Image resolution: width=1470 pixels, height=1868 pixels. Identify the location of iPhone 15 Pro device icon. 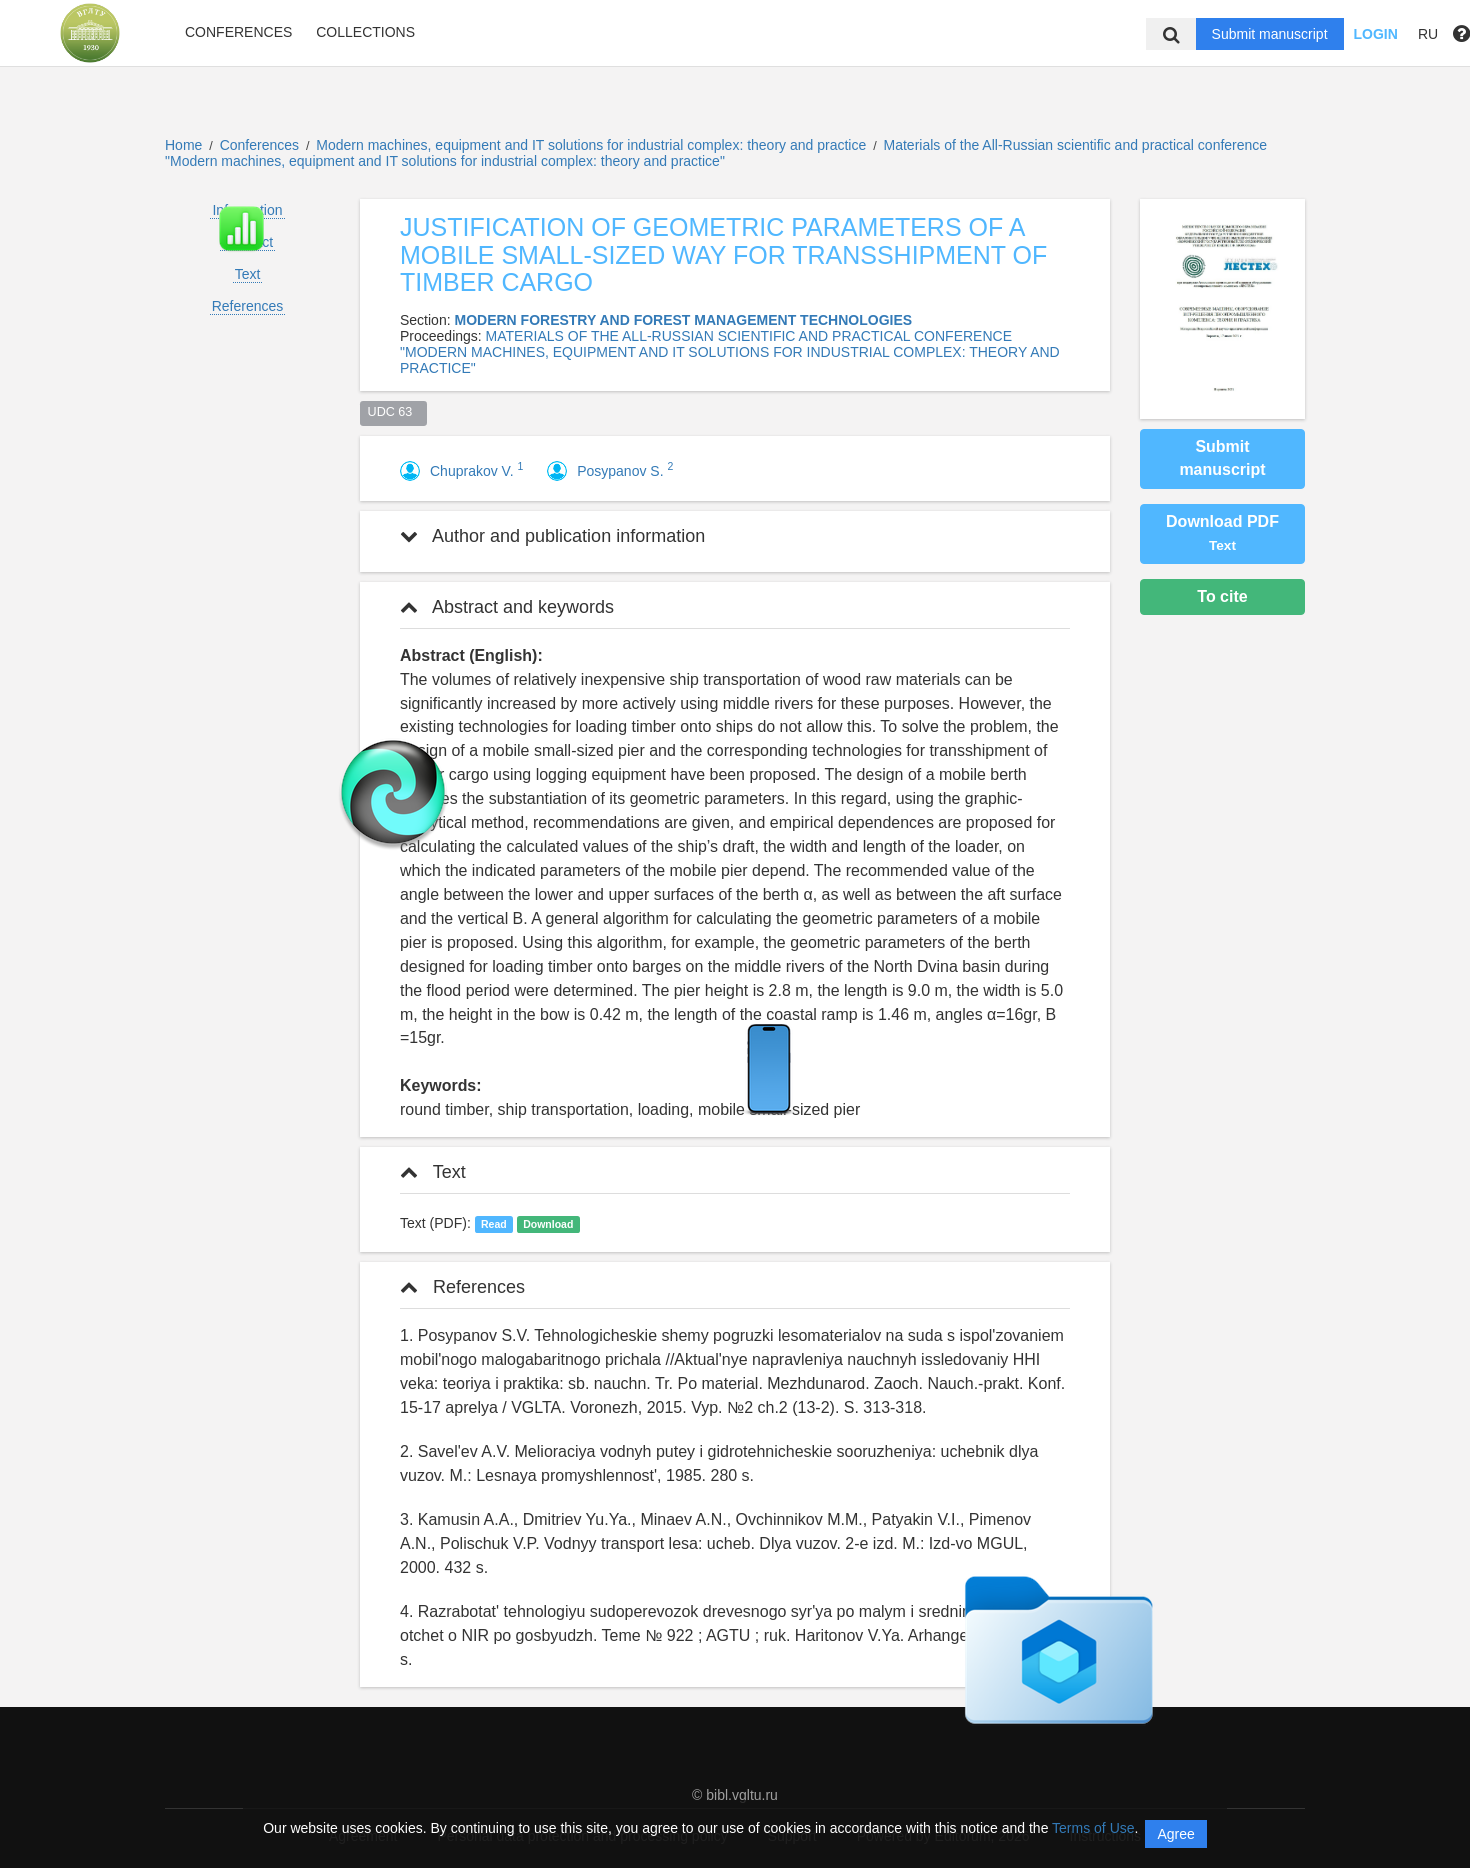
(769, 1070).